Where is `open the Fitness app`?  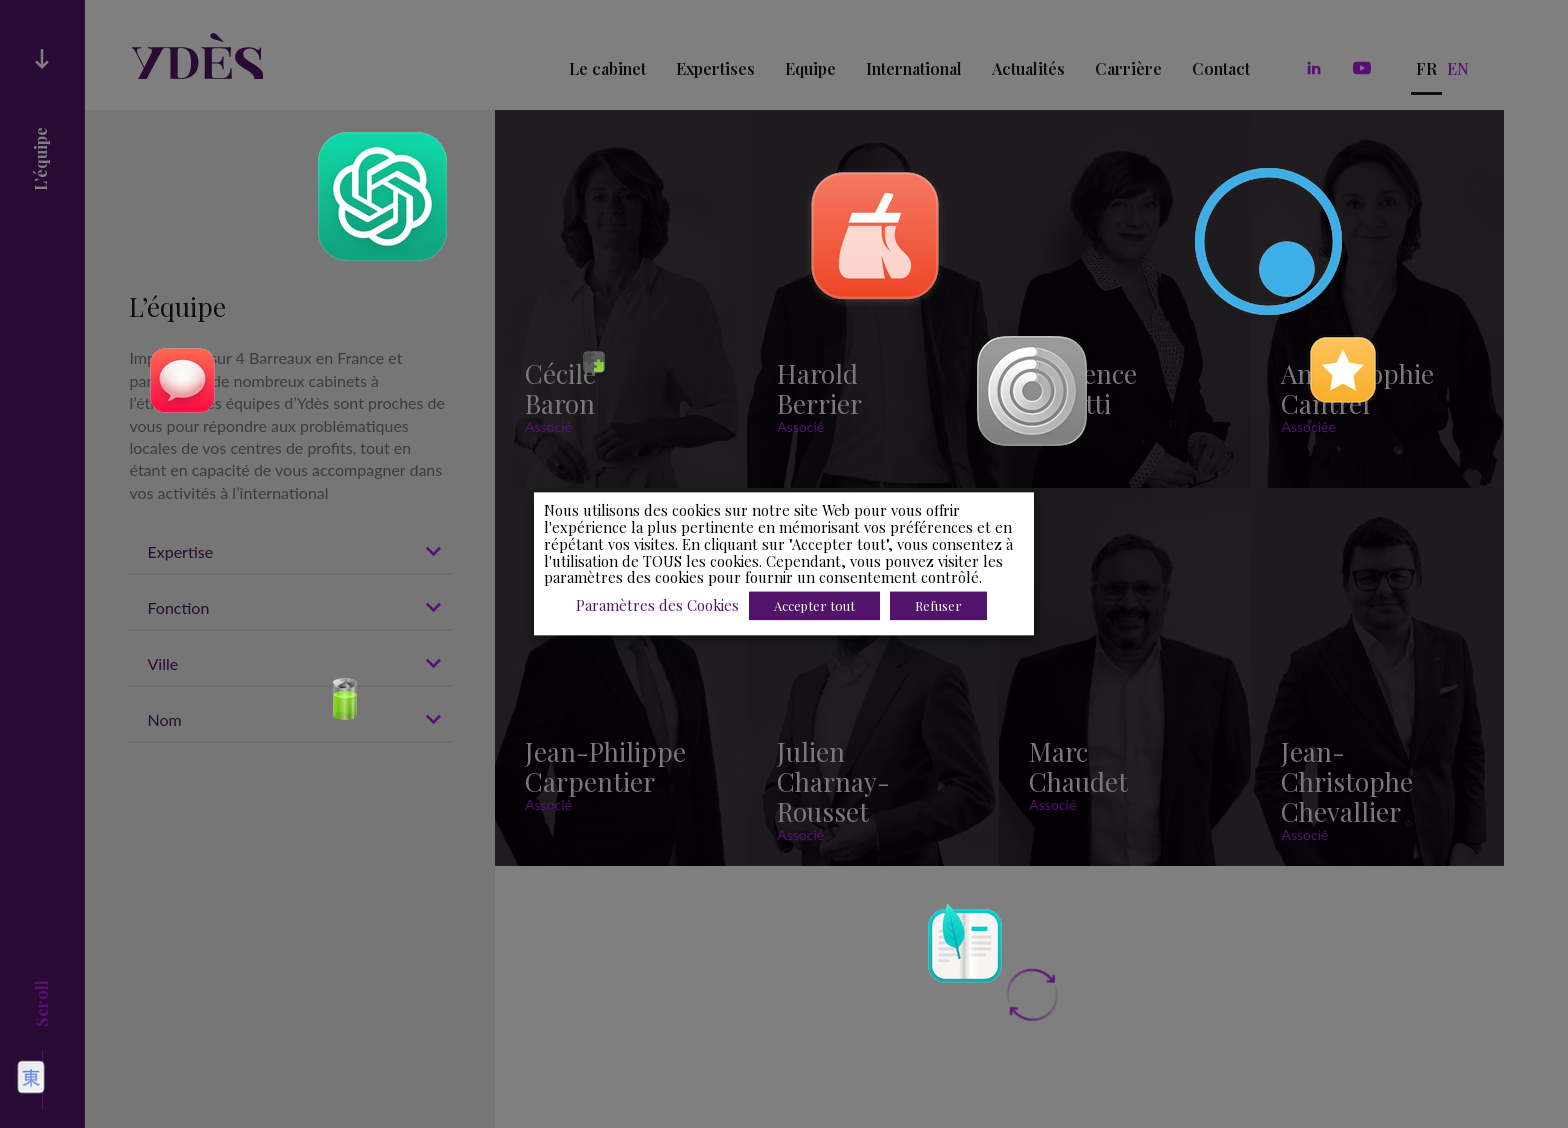
open the Fitness app is located at coordinates (1032, 391).